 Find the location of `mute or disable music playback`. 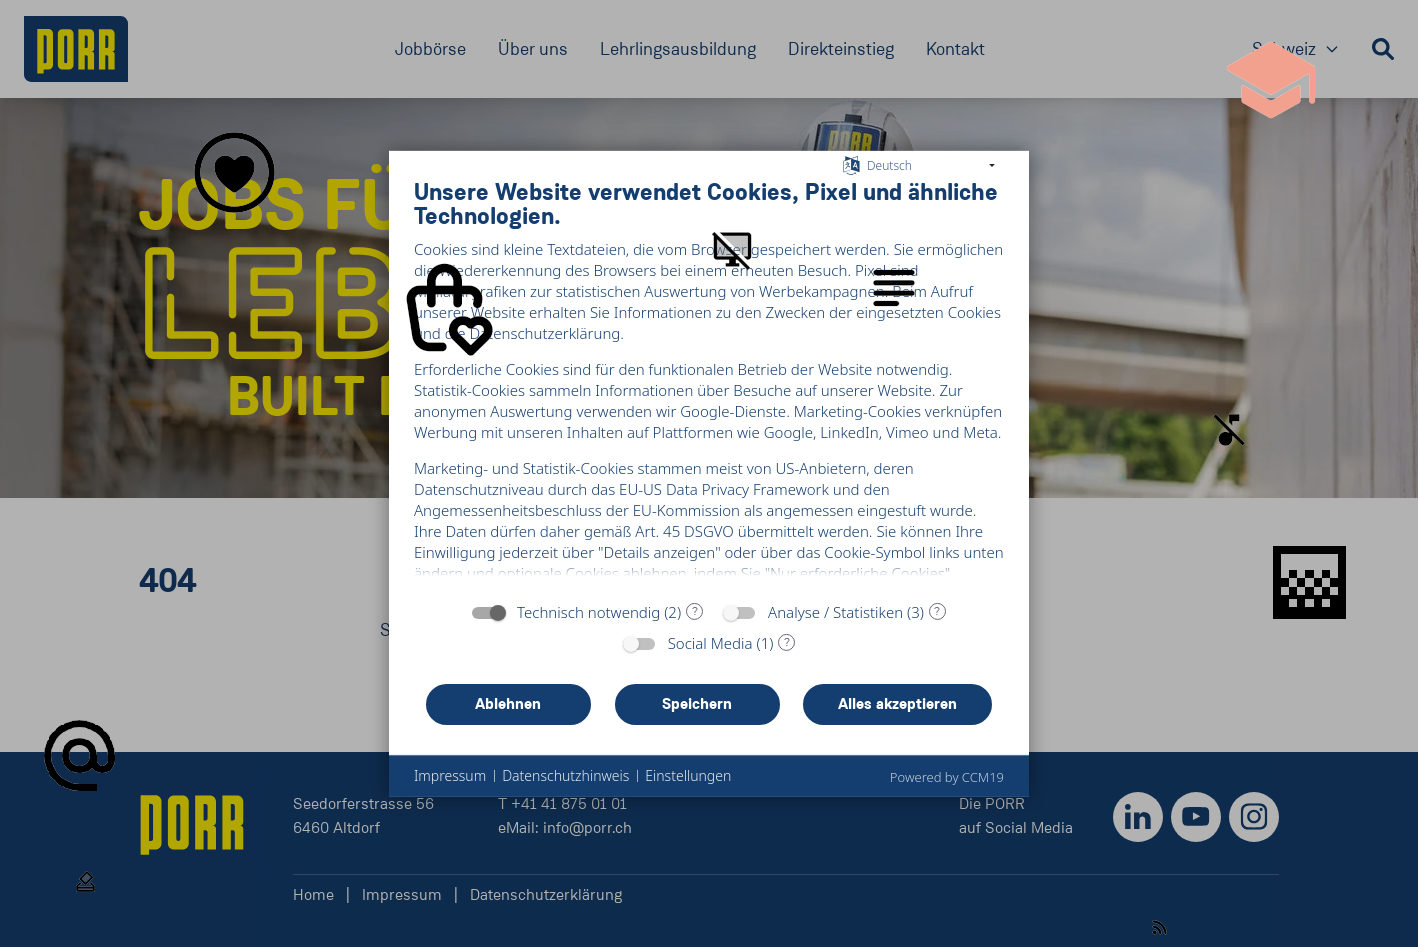

mute or disable music playback is located at coordinates (1229, 430).